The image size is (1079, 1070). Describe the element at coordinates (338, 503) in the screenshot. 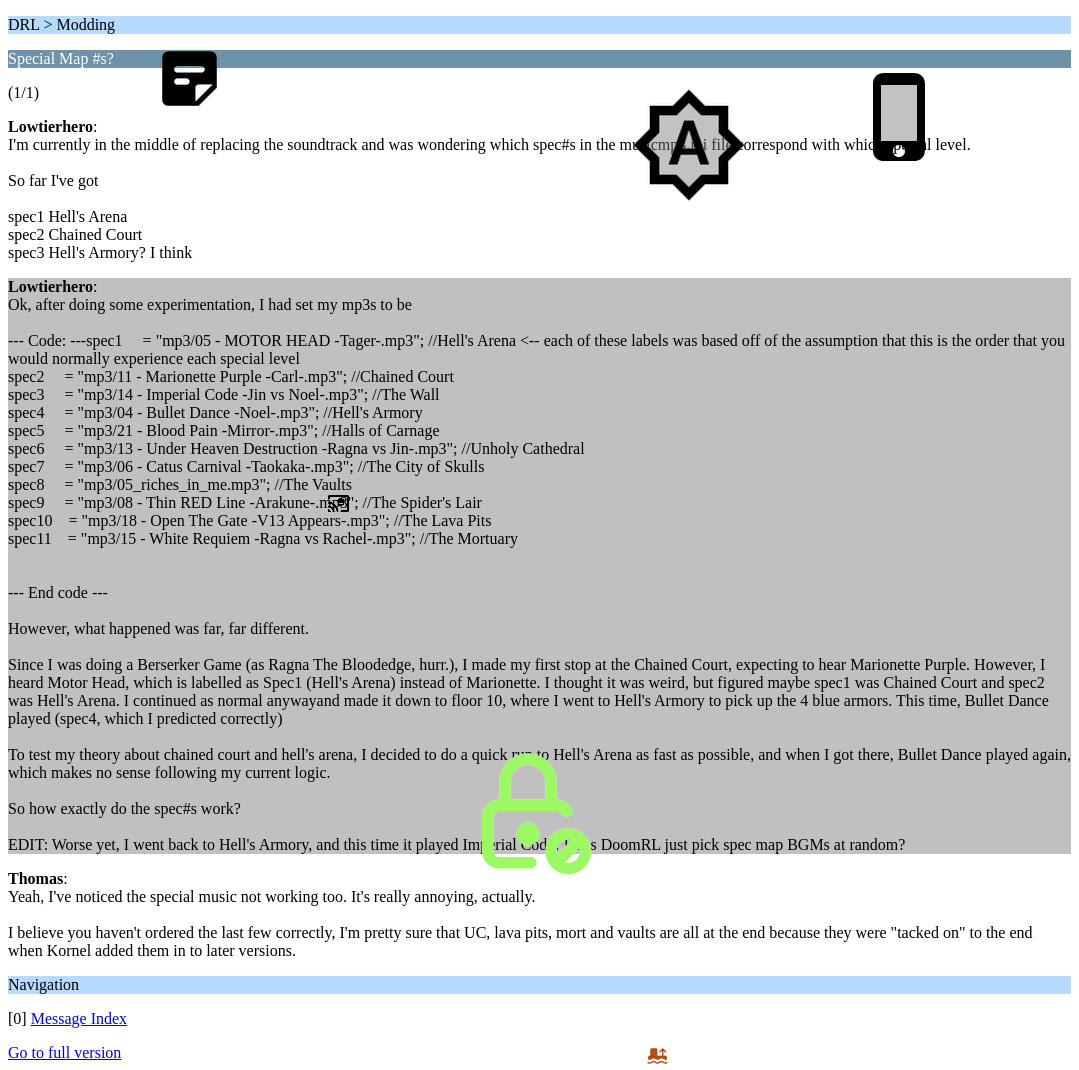

I see `cast or share educational content to a display` at that location.